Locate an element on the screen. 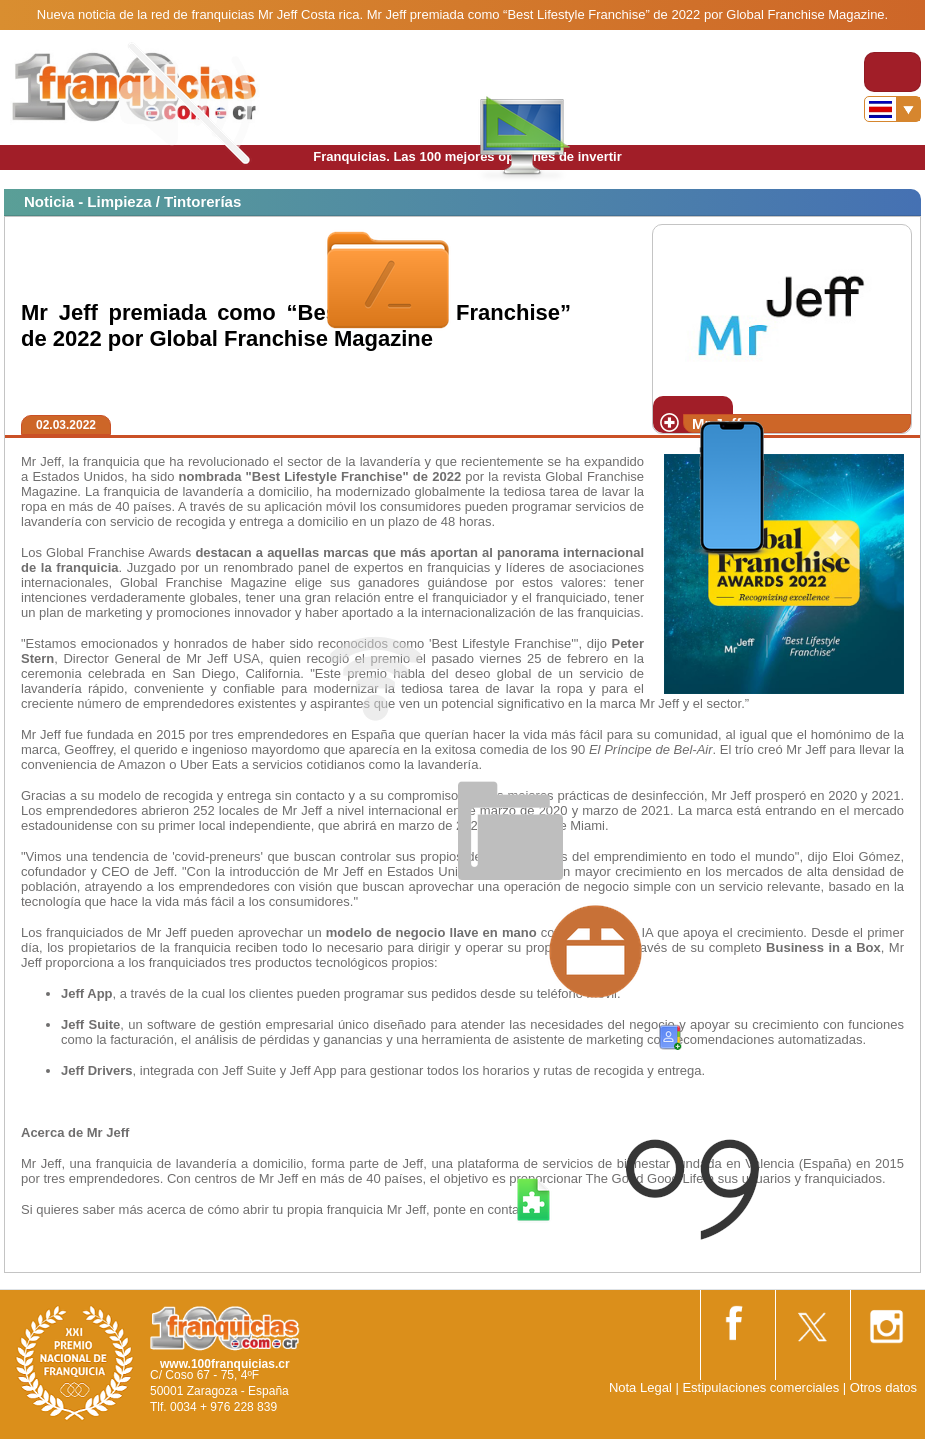 This screenshot has height=1439, width=925. access the root directory is located at coordinates (388, 280).